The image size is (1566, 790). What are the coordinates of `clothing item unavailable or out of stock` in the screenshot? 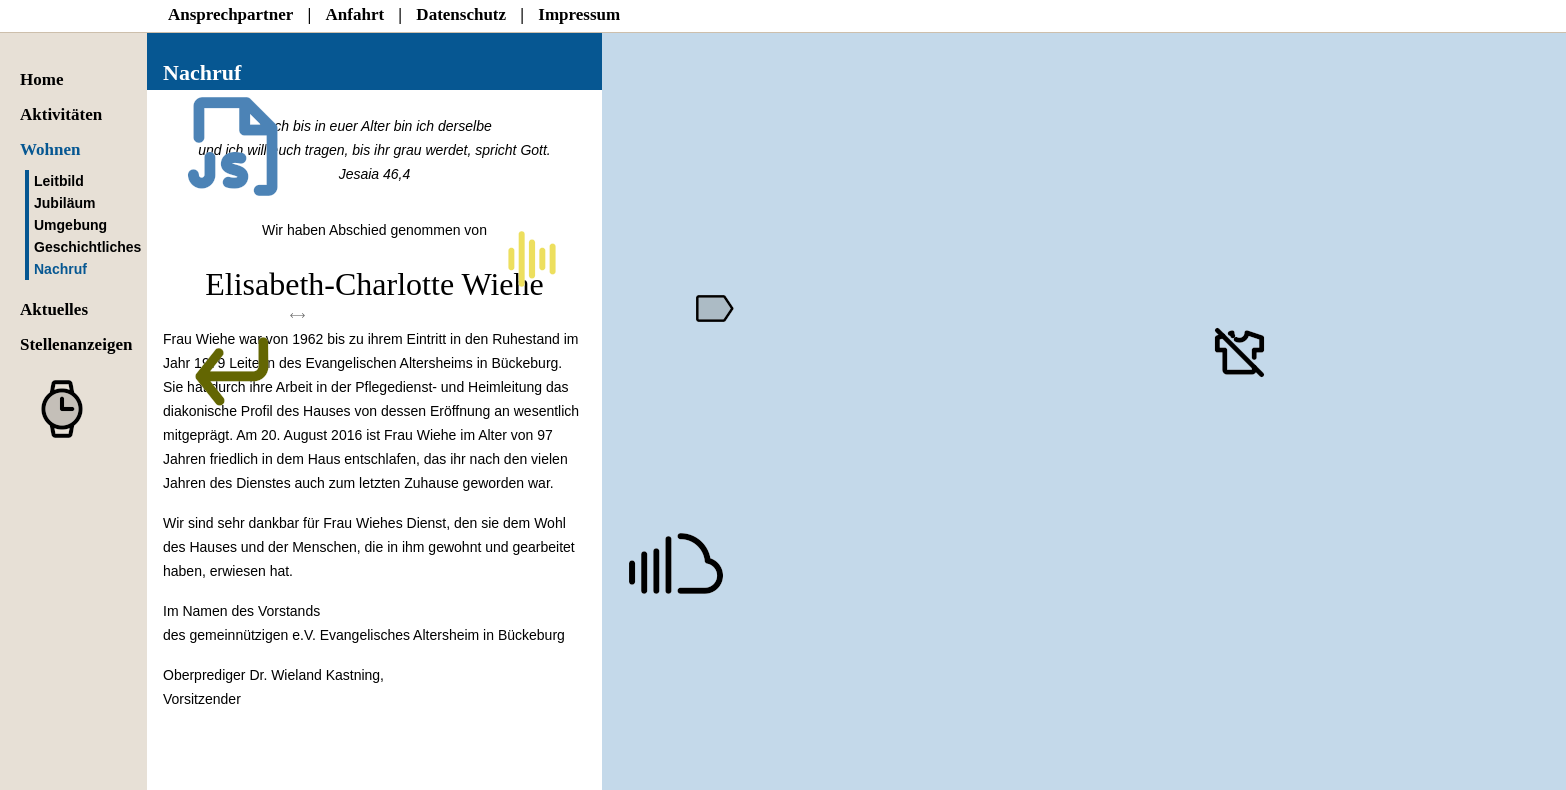 It's located at (1239, 352).